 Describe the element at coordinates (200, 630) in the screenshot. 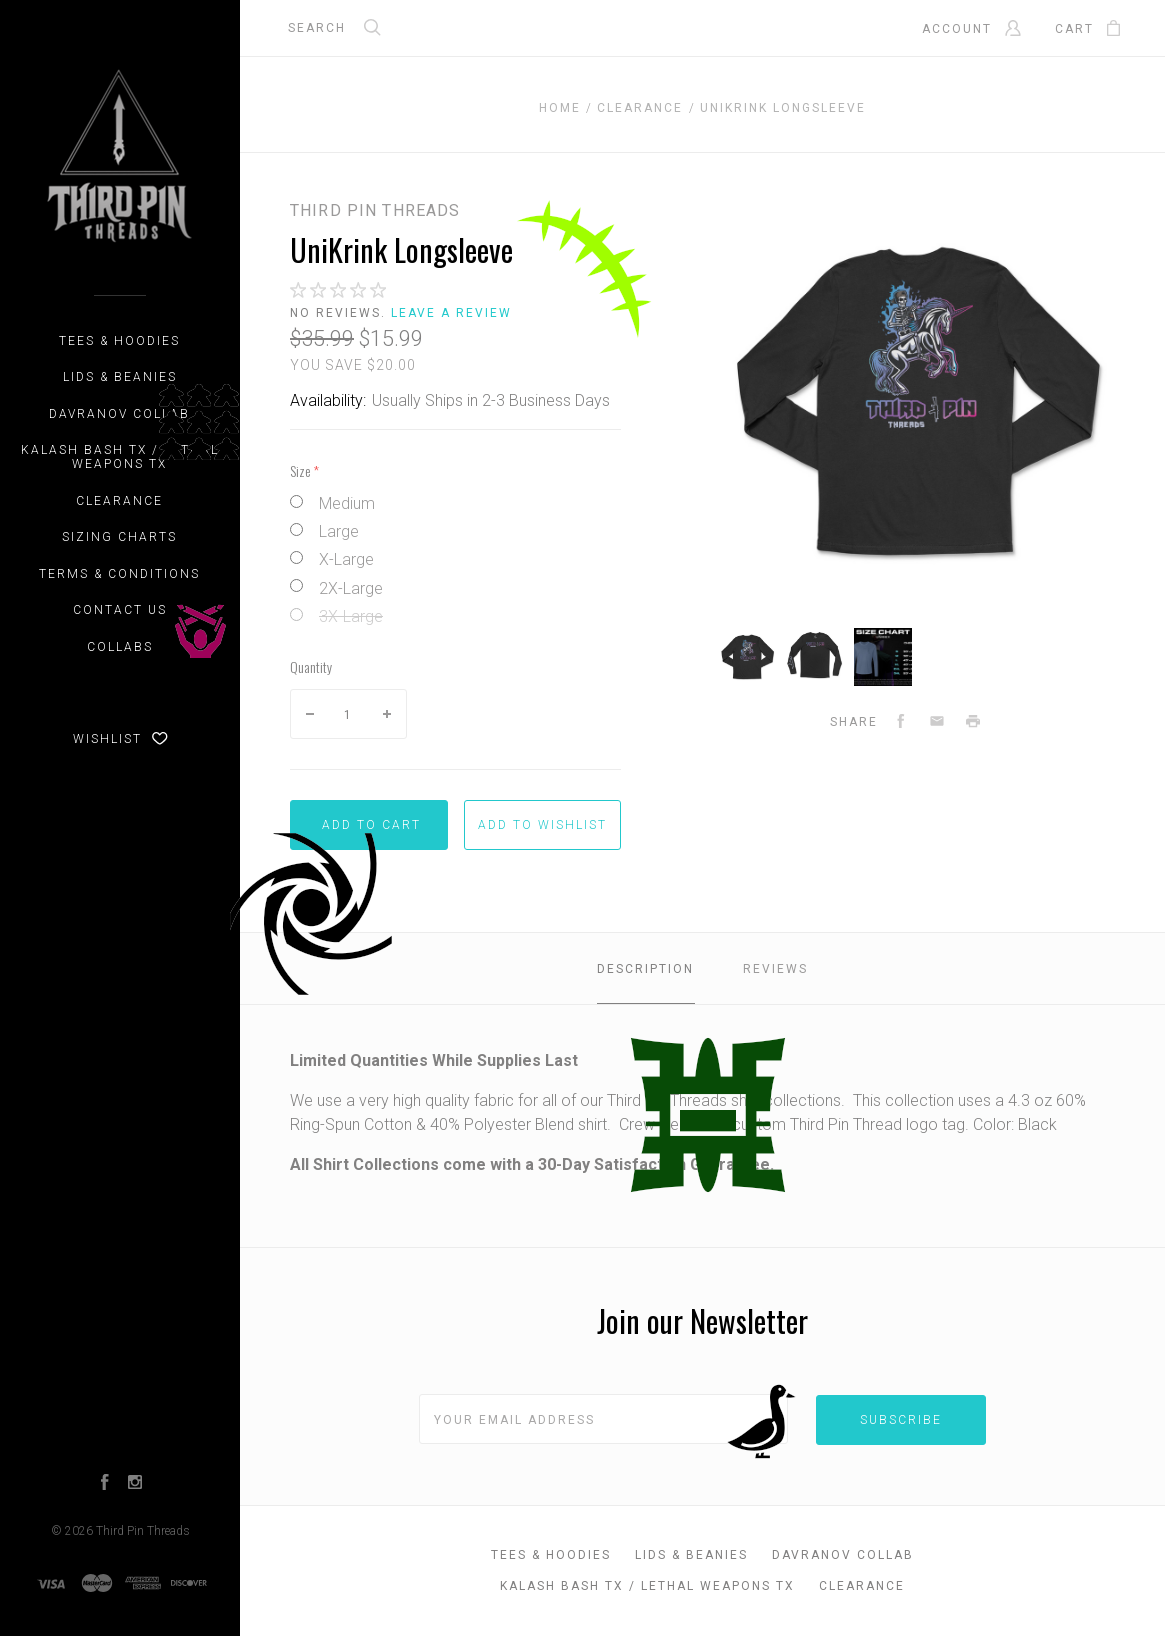

I see `view combat power or battle strength` at that location.